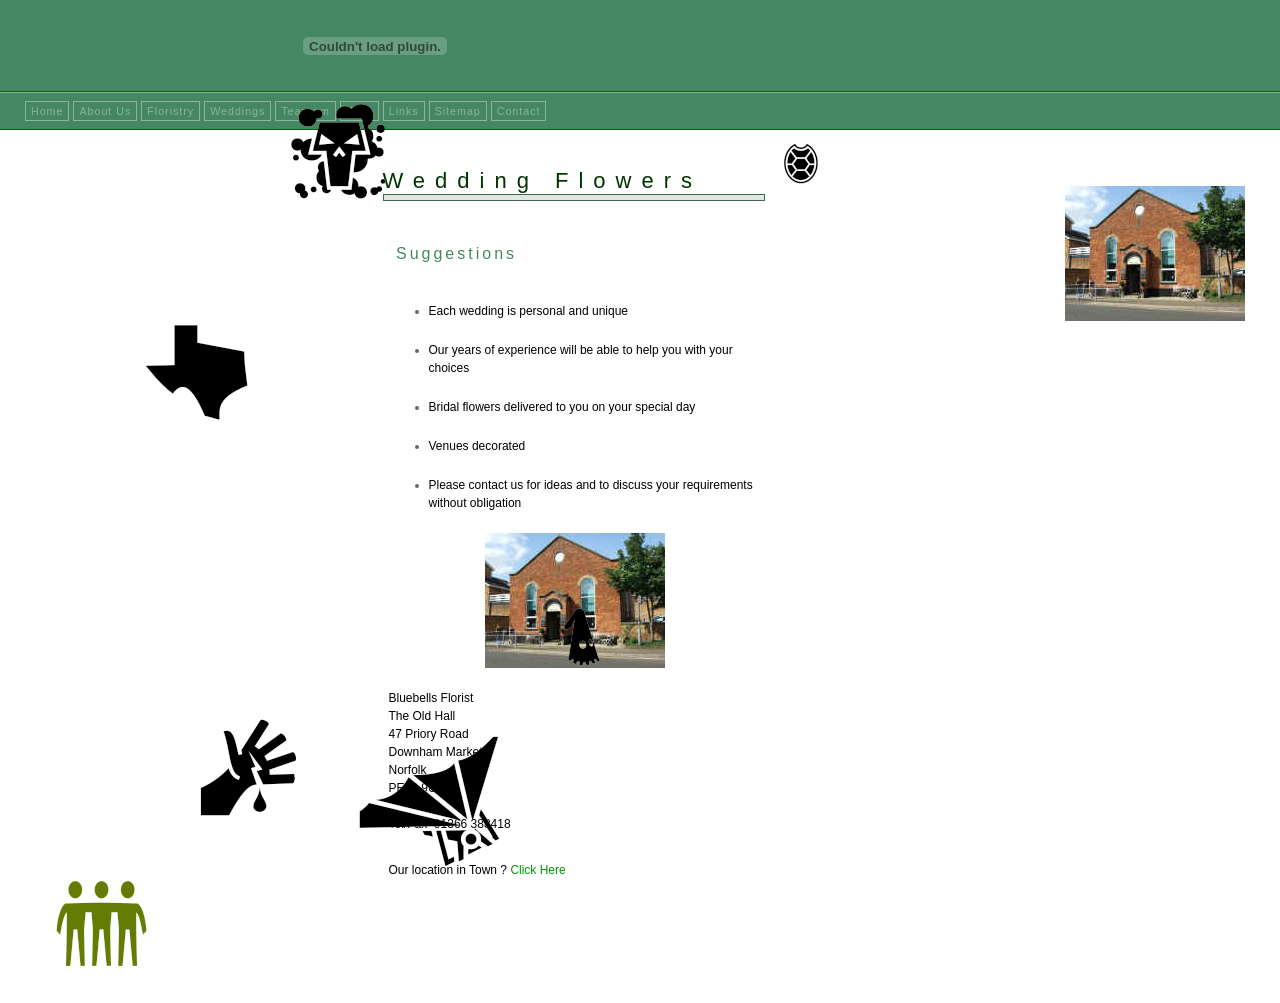 This screenshot has width=1280, height=1003. What do you see at coordinates (196, 372) in the screenshot?
I see `select texas as your region or state` at bounding box center [196, 372].